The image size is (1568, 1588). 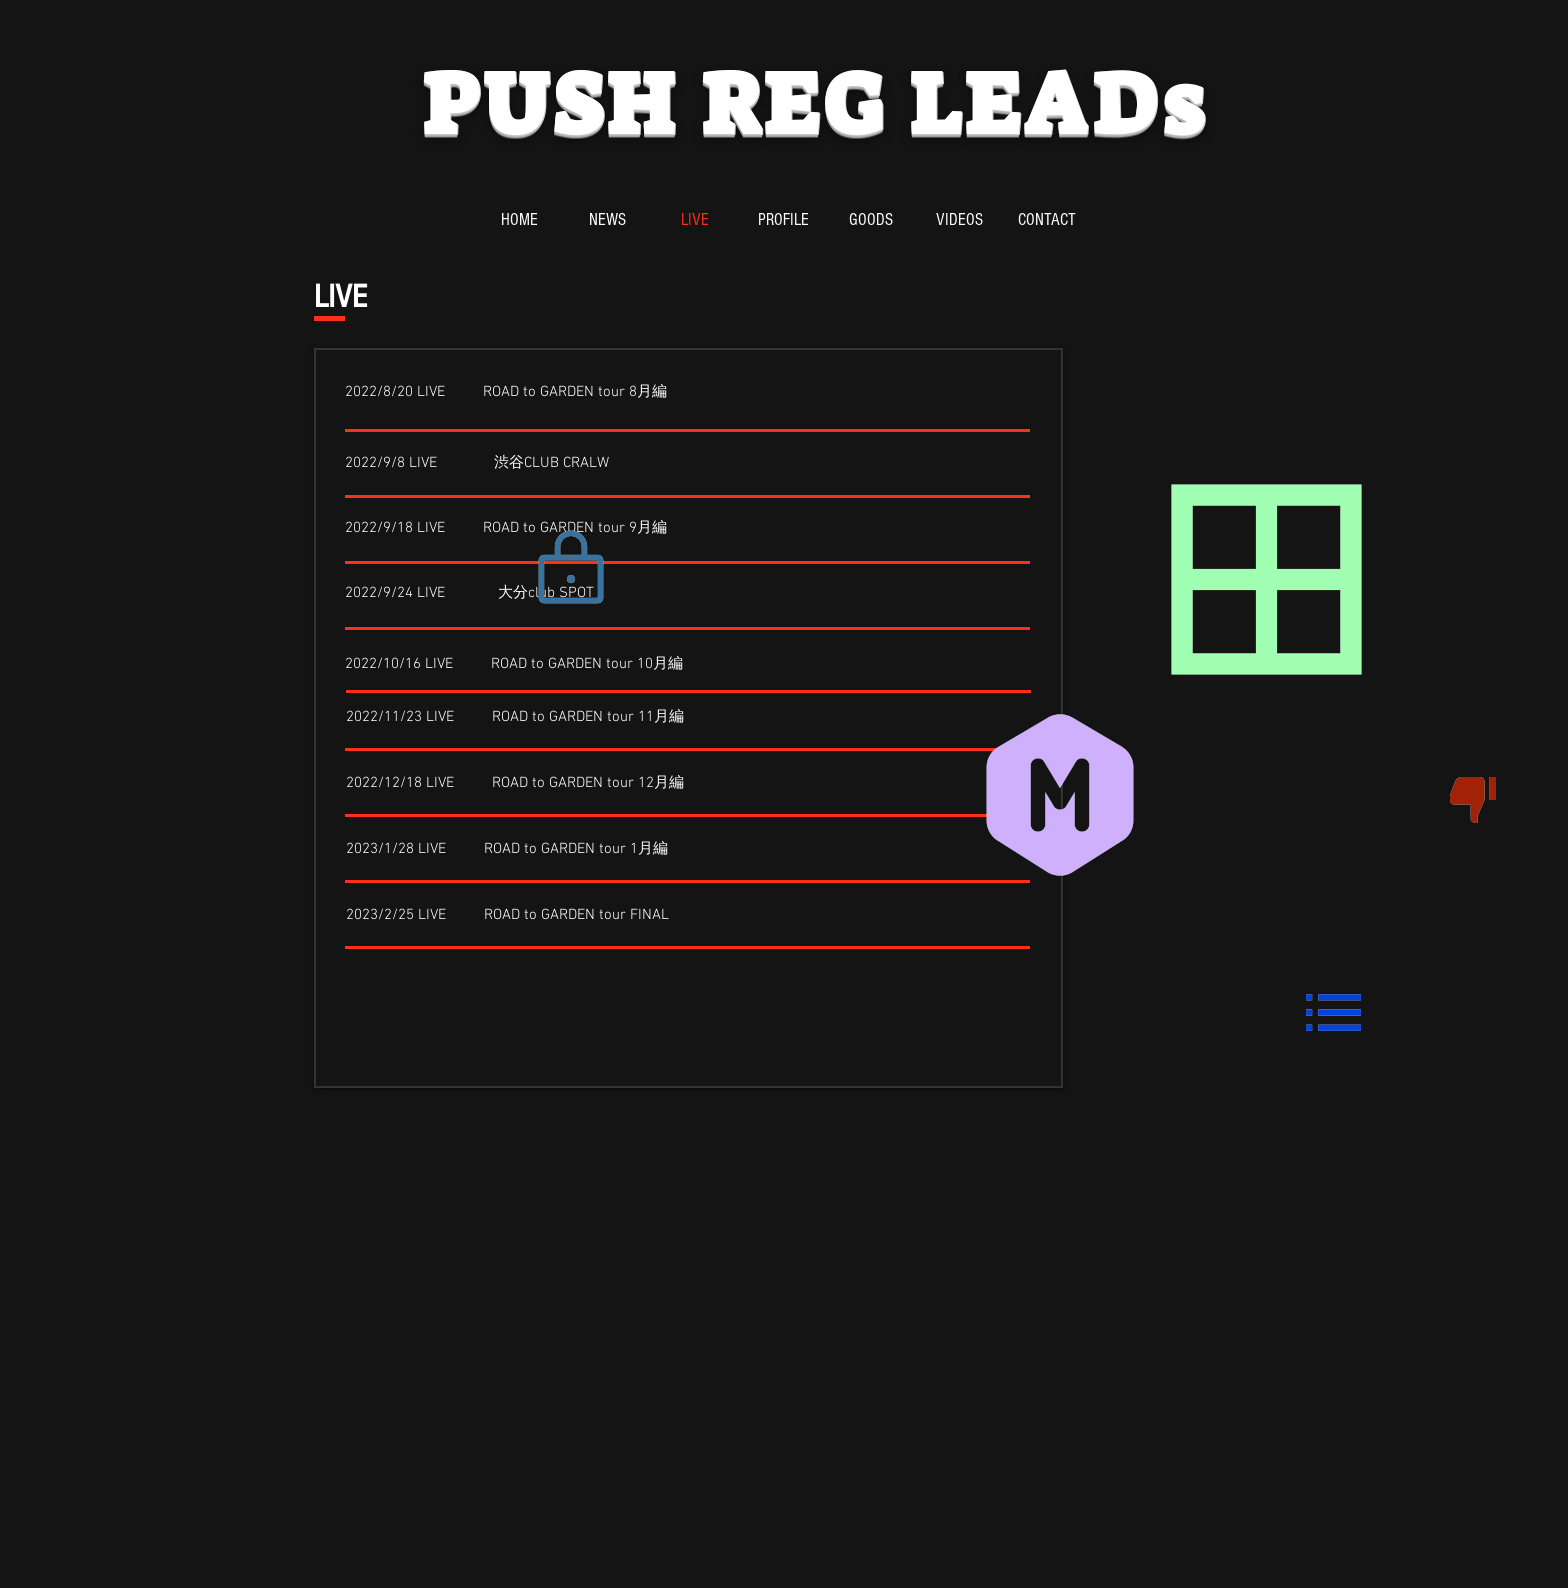 What do you see at coordinates (571, 571) in the screenshot?
I see `lock or secure this item` at bounding box center [571, 571].